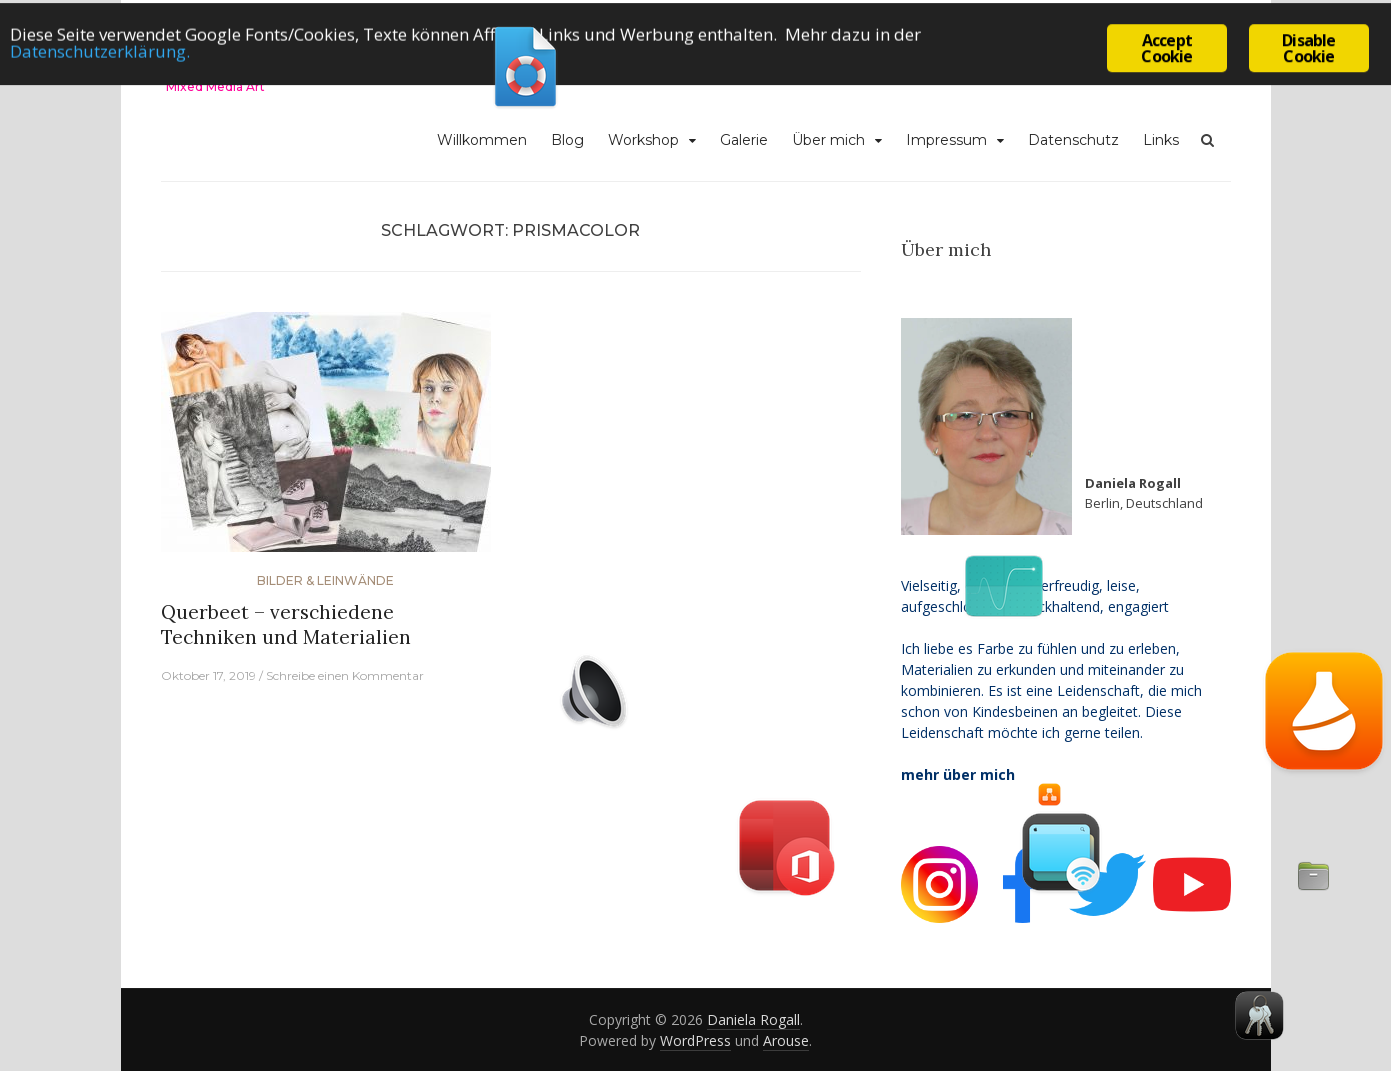 This screenshot has width=1391, height=1071. What do you see at coordinates (1004, 586) in the screenshot?
I see `open system resource monitor` at bounding box center [1004, 586].